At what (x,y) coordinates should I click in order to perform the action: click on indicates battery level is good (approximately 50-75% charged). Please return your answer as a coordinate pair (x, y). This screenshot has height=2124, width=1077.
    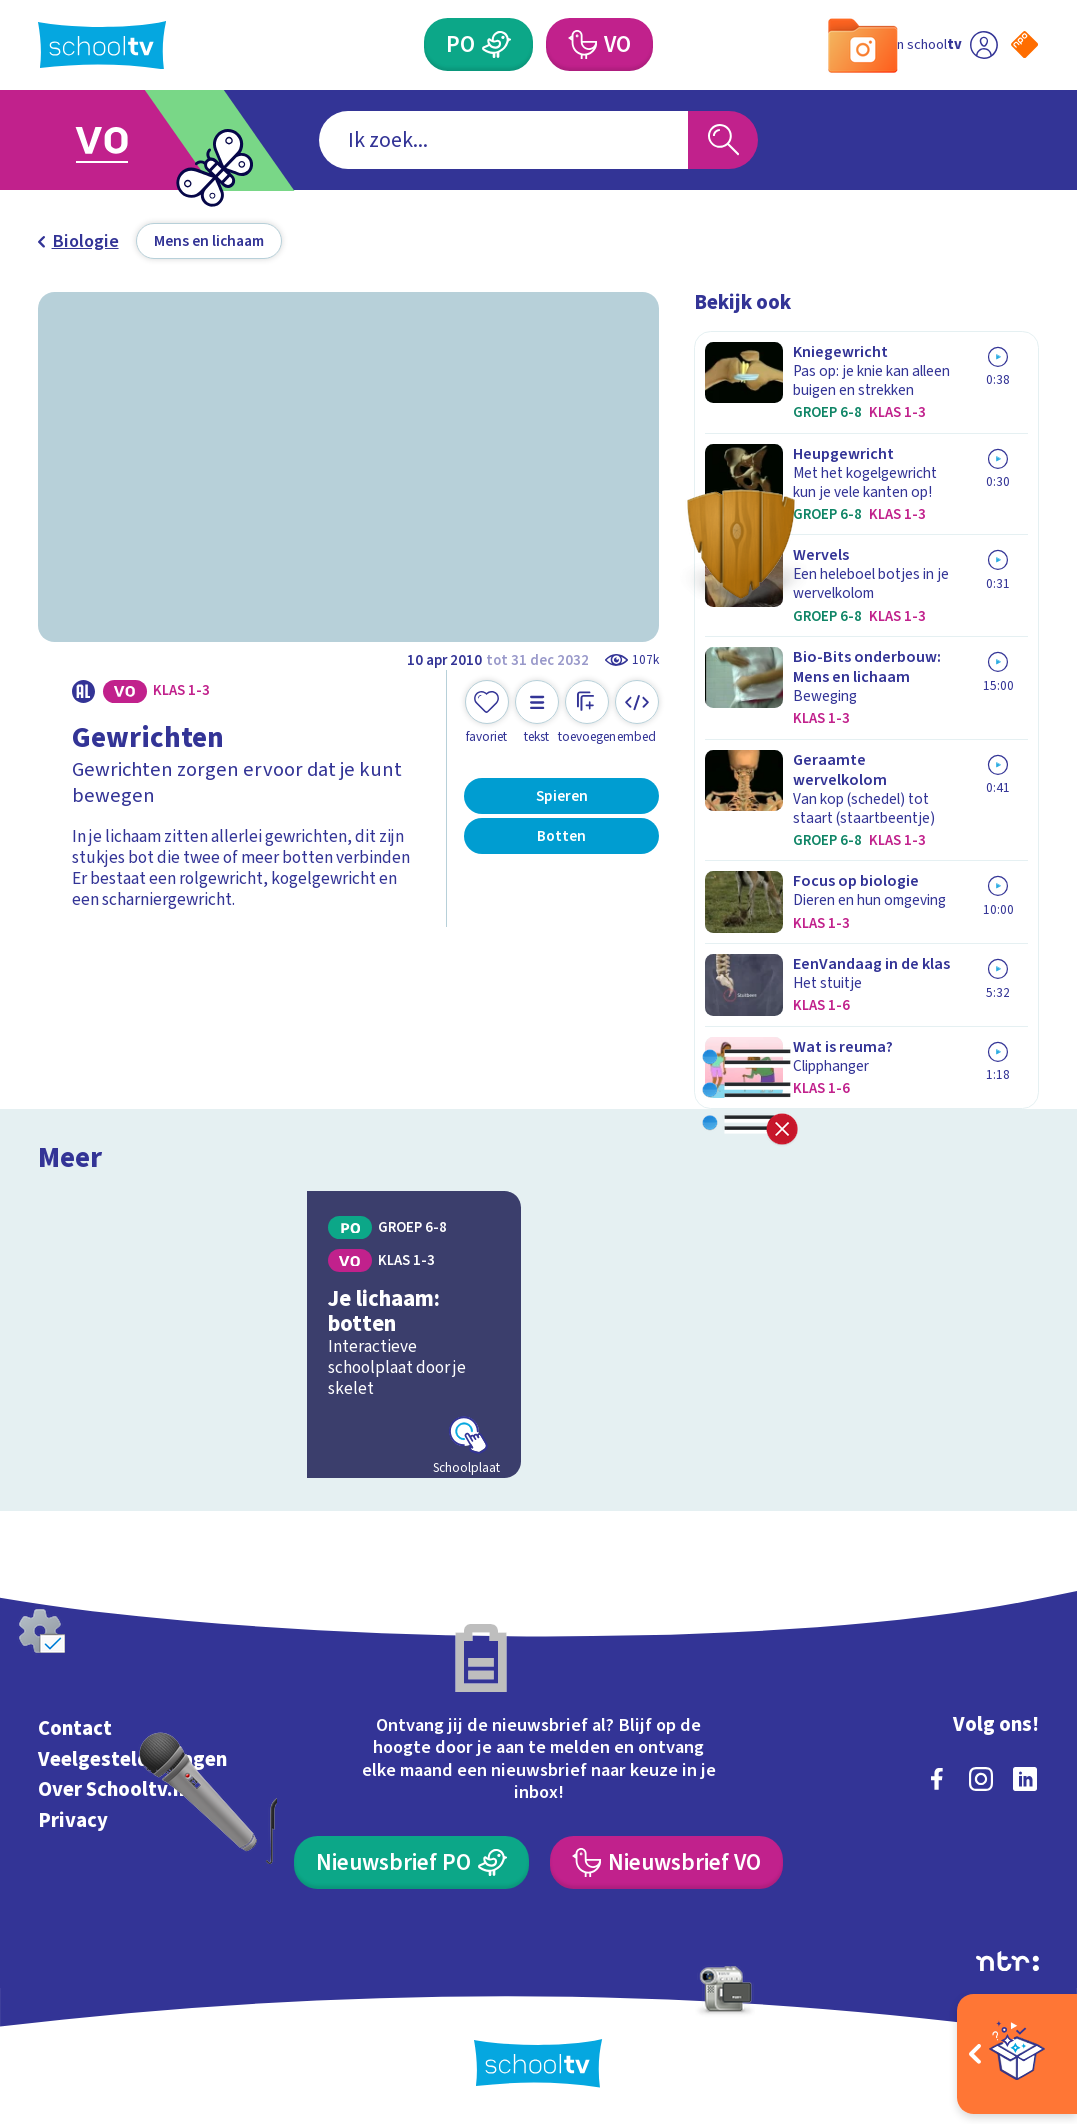
    Looking at the image, I should click on (481, 1658).